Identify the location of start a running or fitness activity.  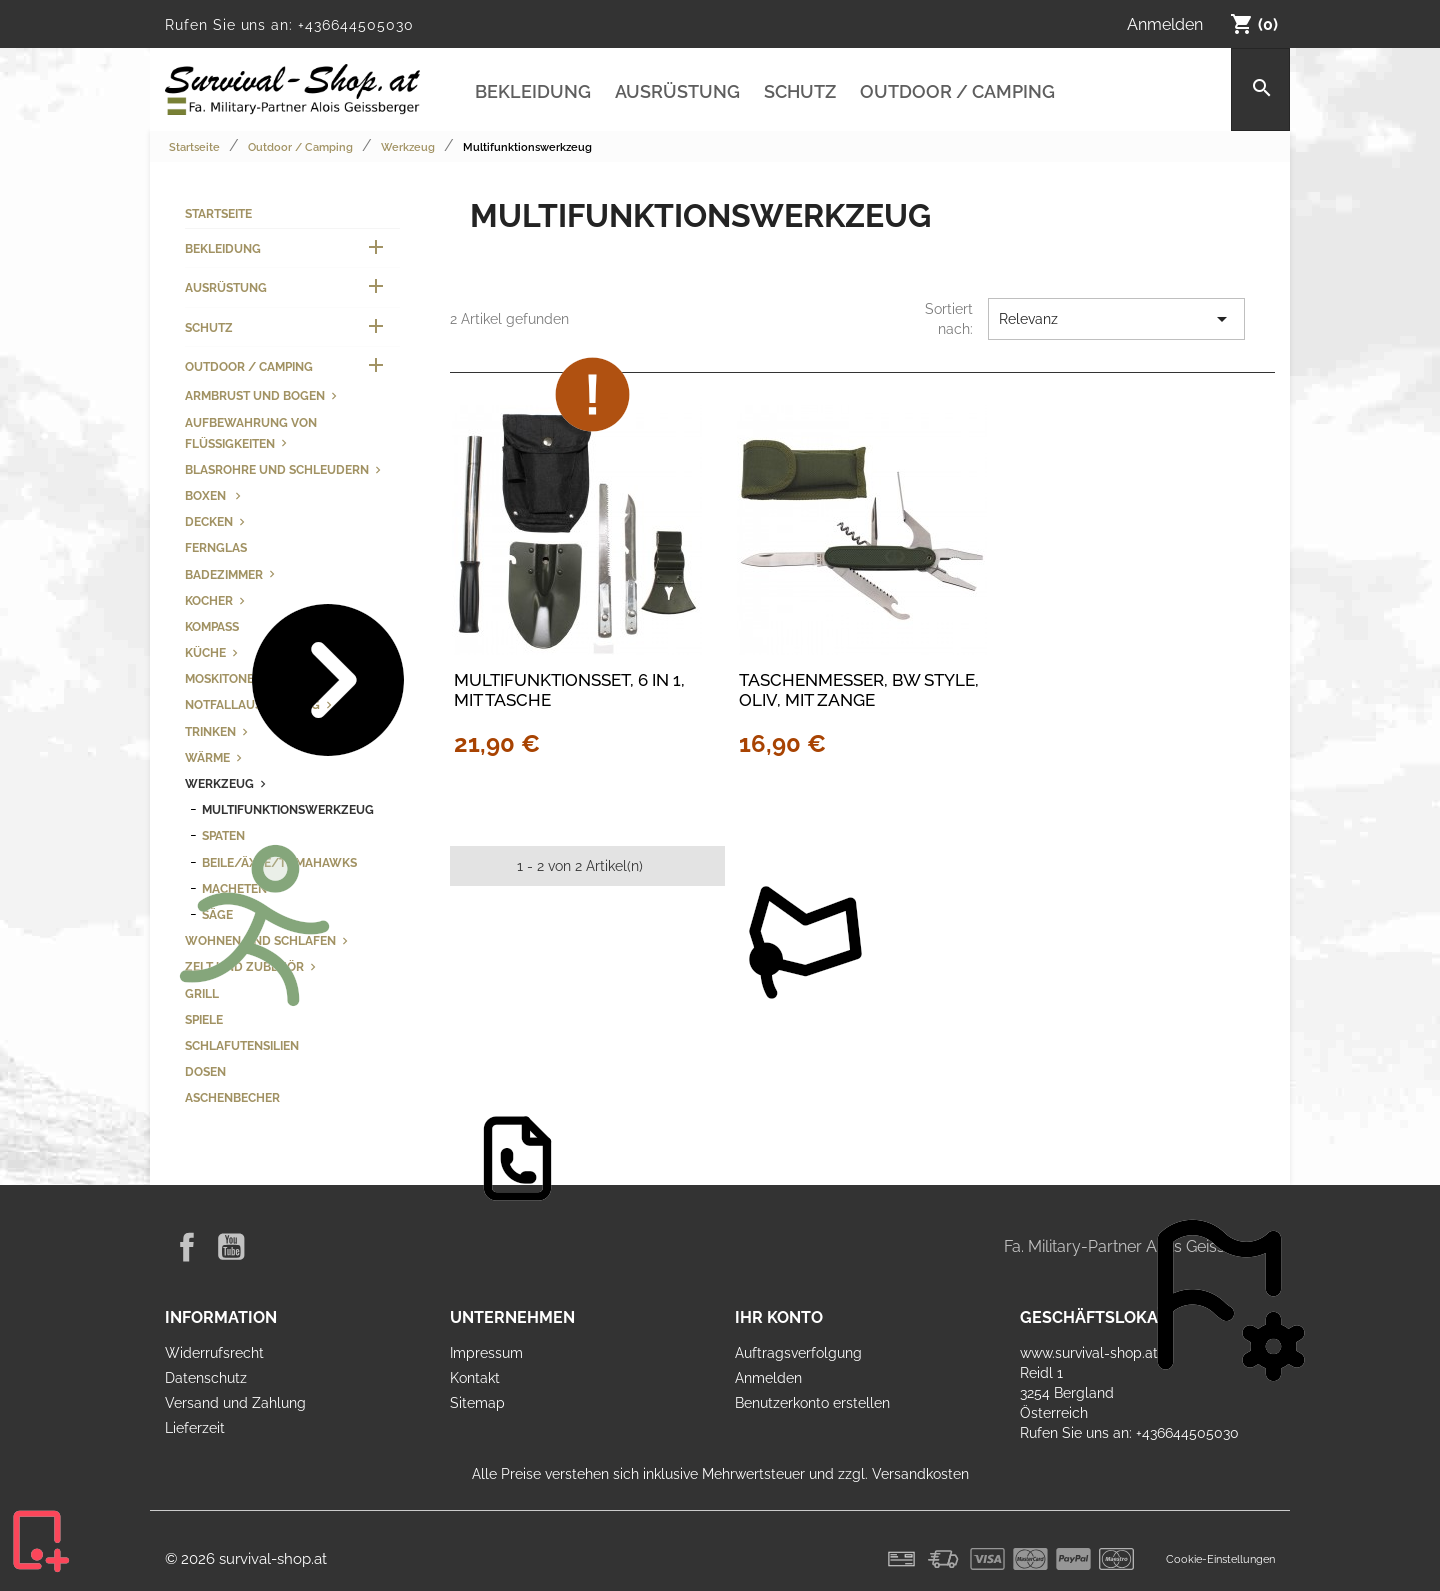
(257, 922).